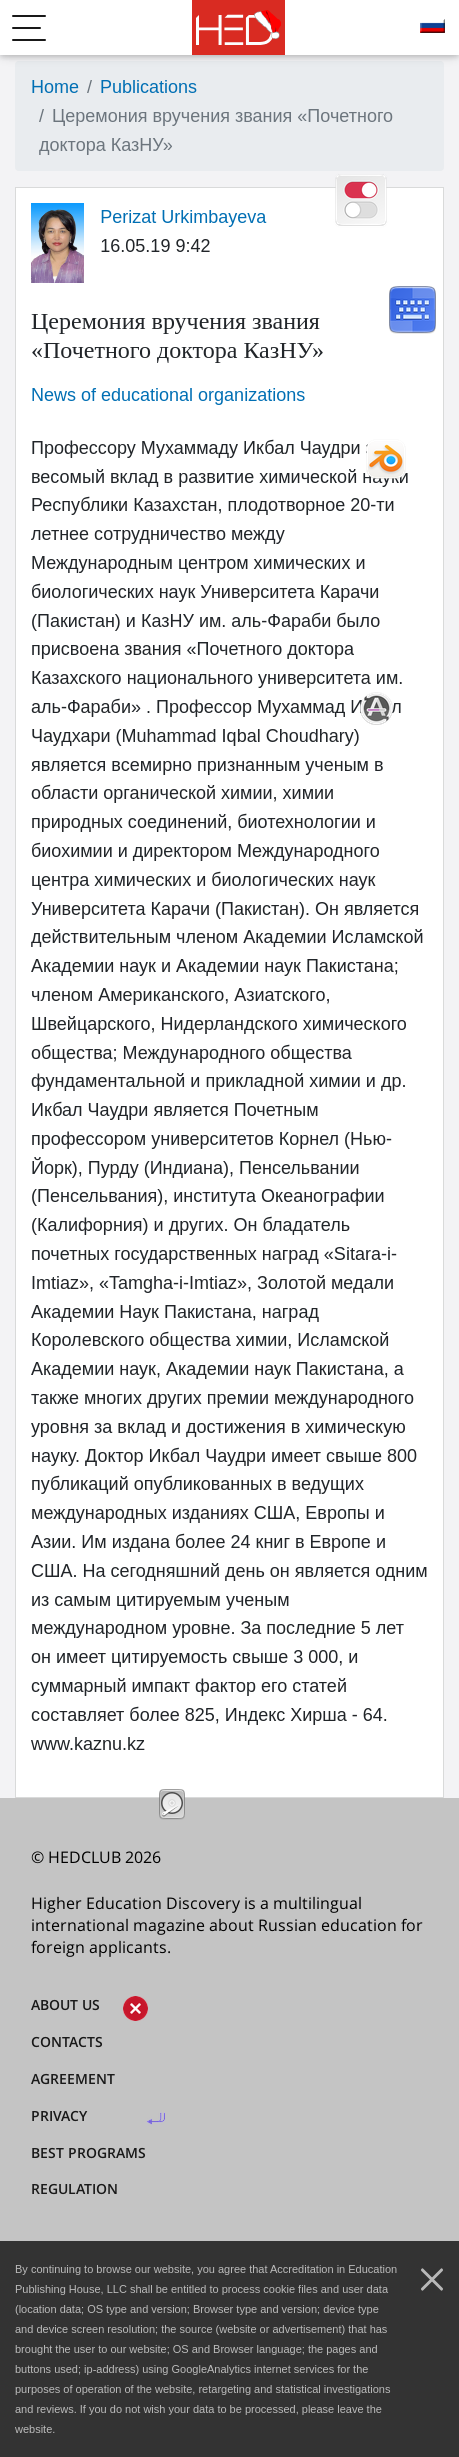  I want to click on check for available software updates, so click(376, 708).